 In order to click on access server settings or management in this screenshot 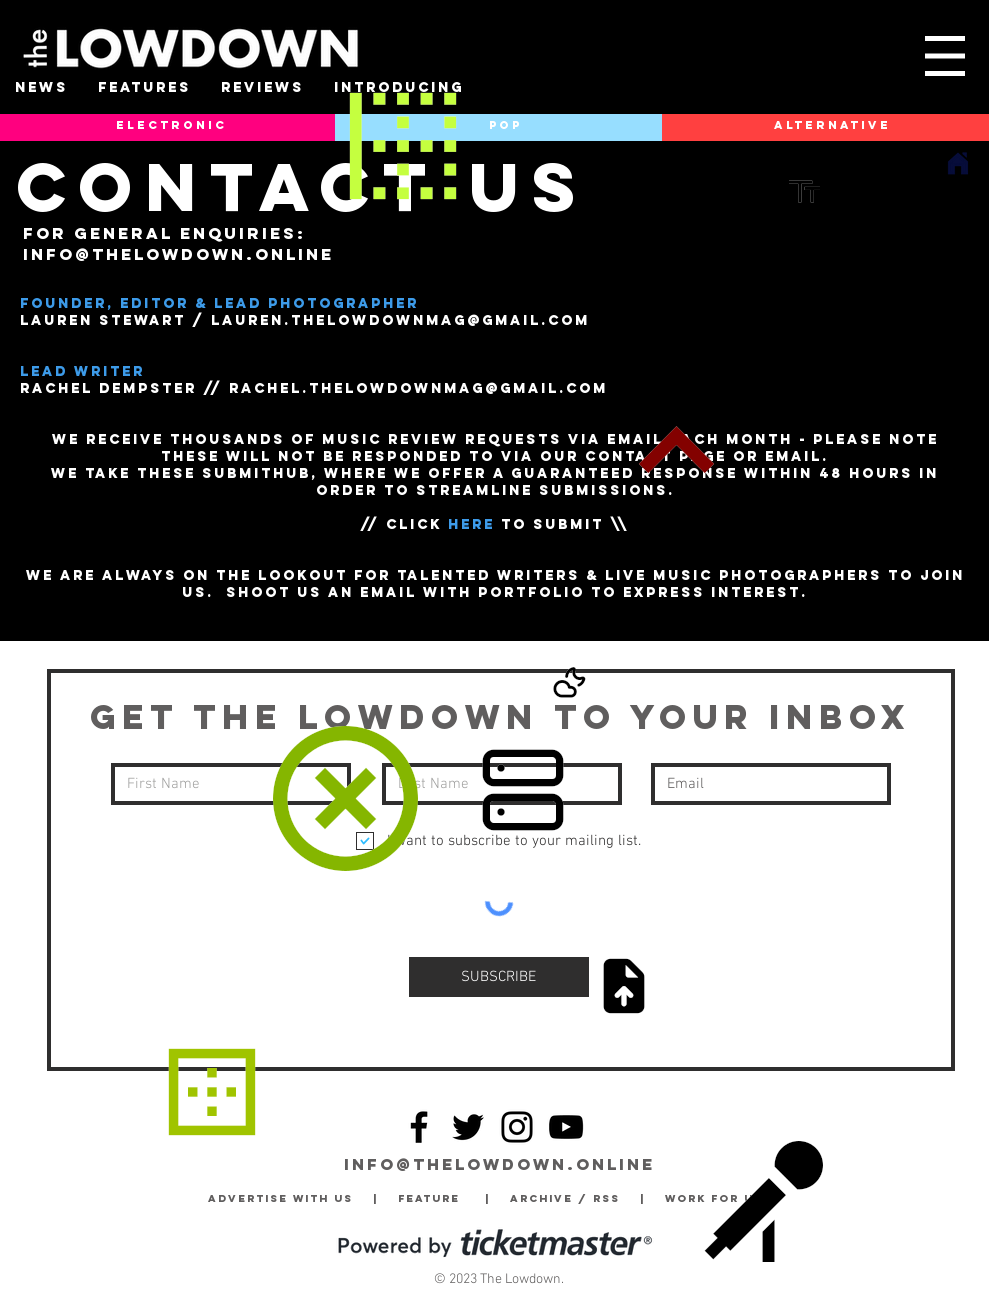, I will do `click(523, 790)`.